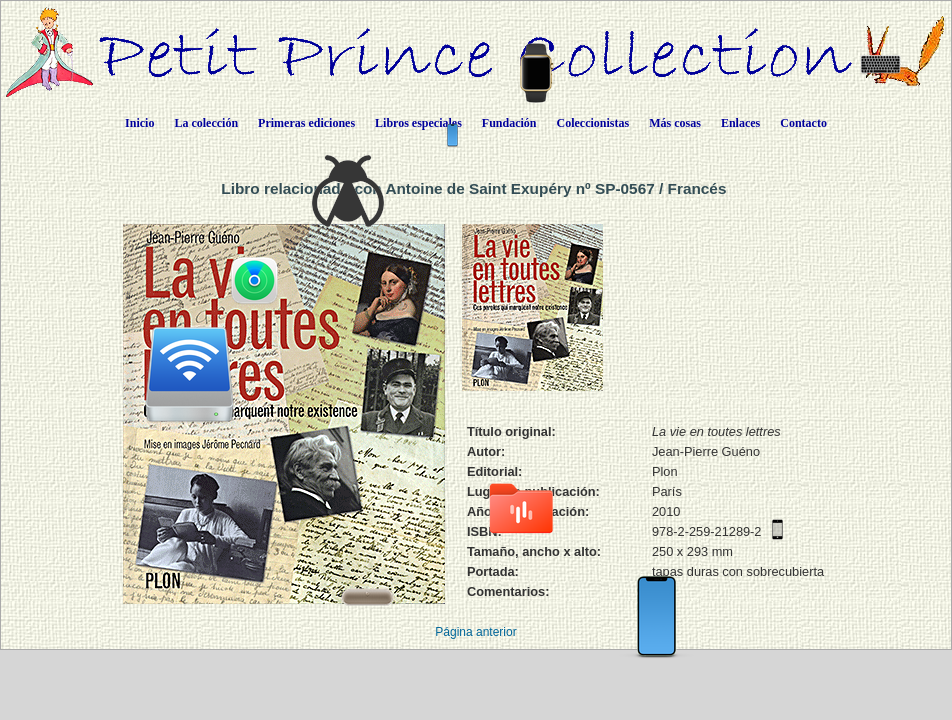 The height and width of the screenshot is (720, 952). Describe the element at coordinates (254, 280) in the screenshot. I see `open Find My app to locate devices or people` at that location.